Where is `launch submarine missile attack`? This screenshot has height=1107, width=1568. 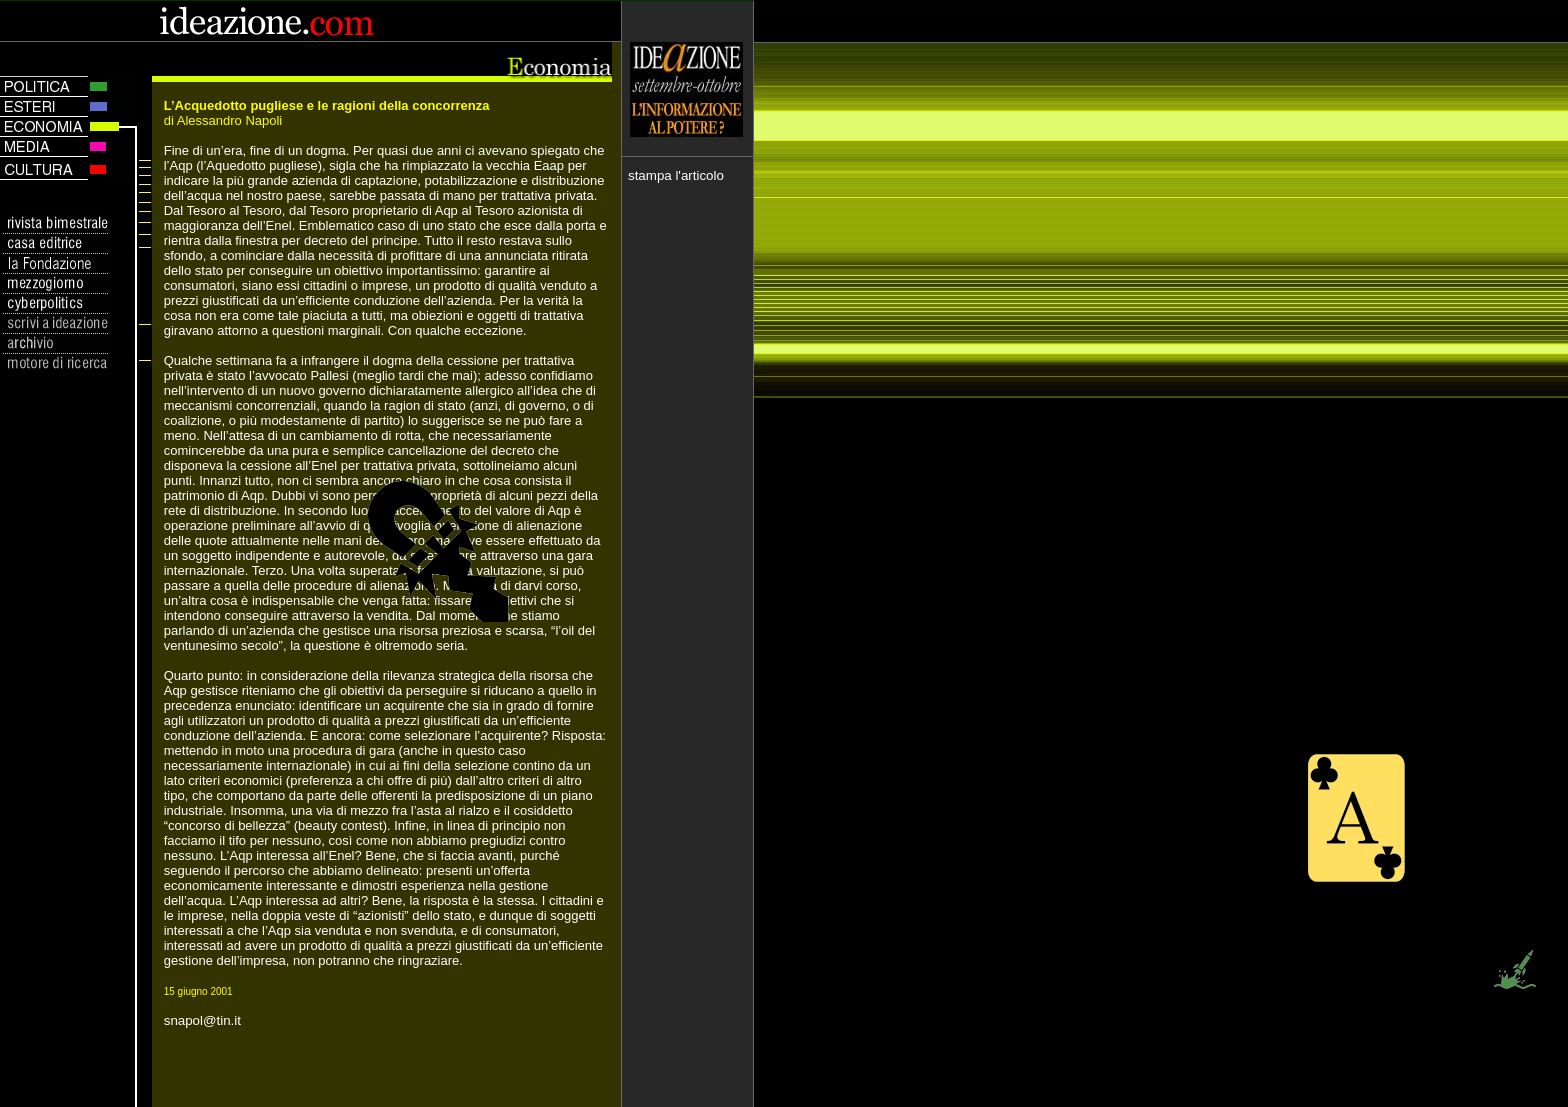 launch submarine missile attack is located at coordinates (1515, 969).